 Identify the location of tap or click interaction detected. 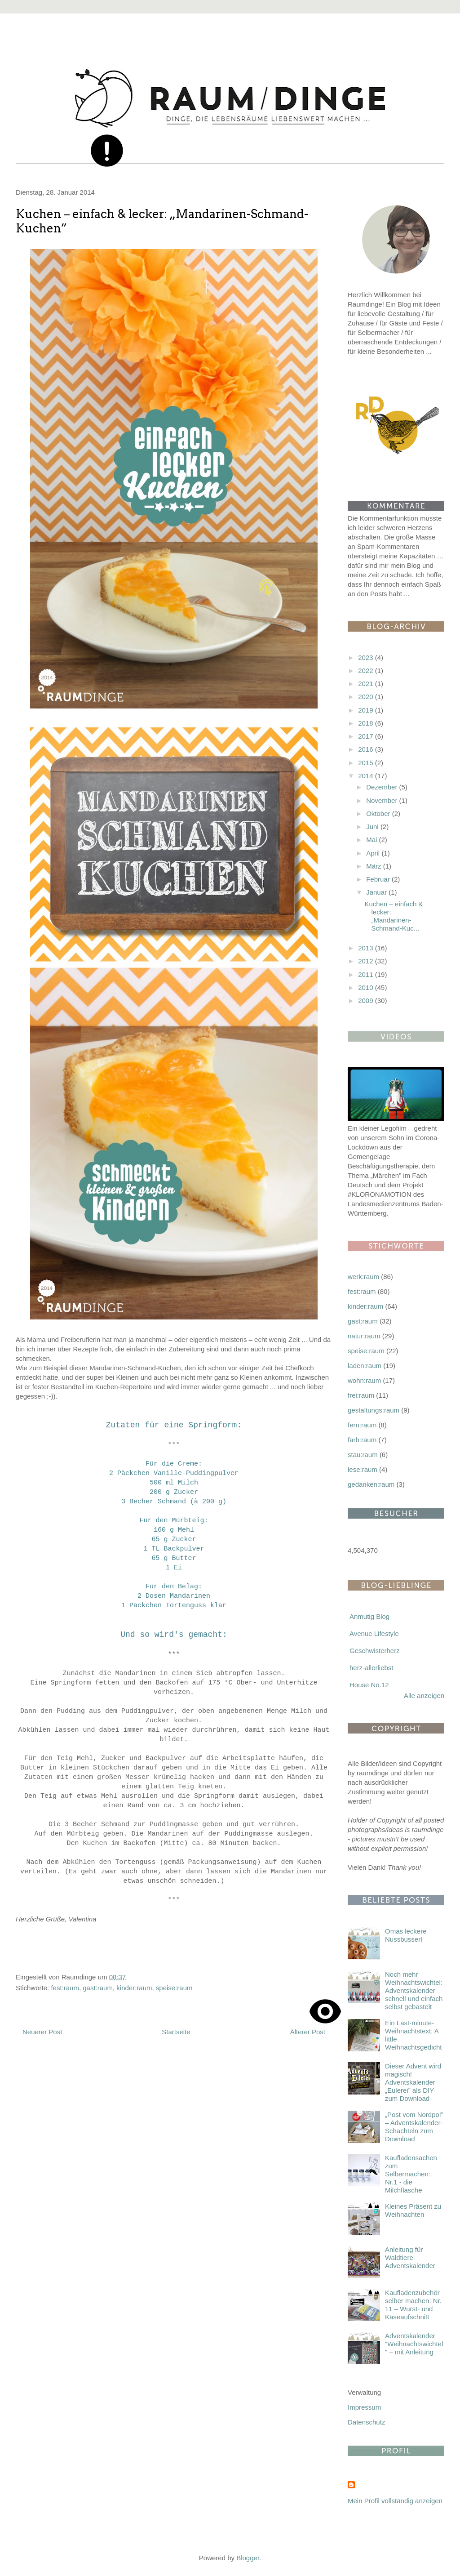
(267, 588).